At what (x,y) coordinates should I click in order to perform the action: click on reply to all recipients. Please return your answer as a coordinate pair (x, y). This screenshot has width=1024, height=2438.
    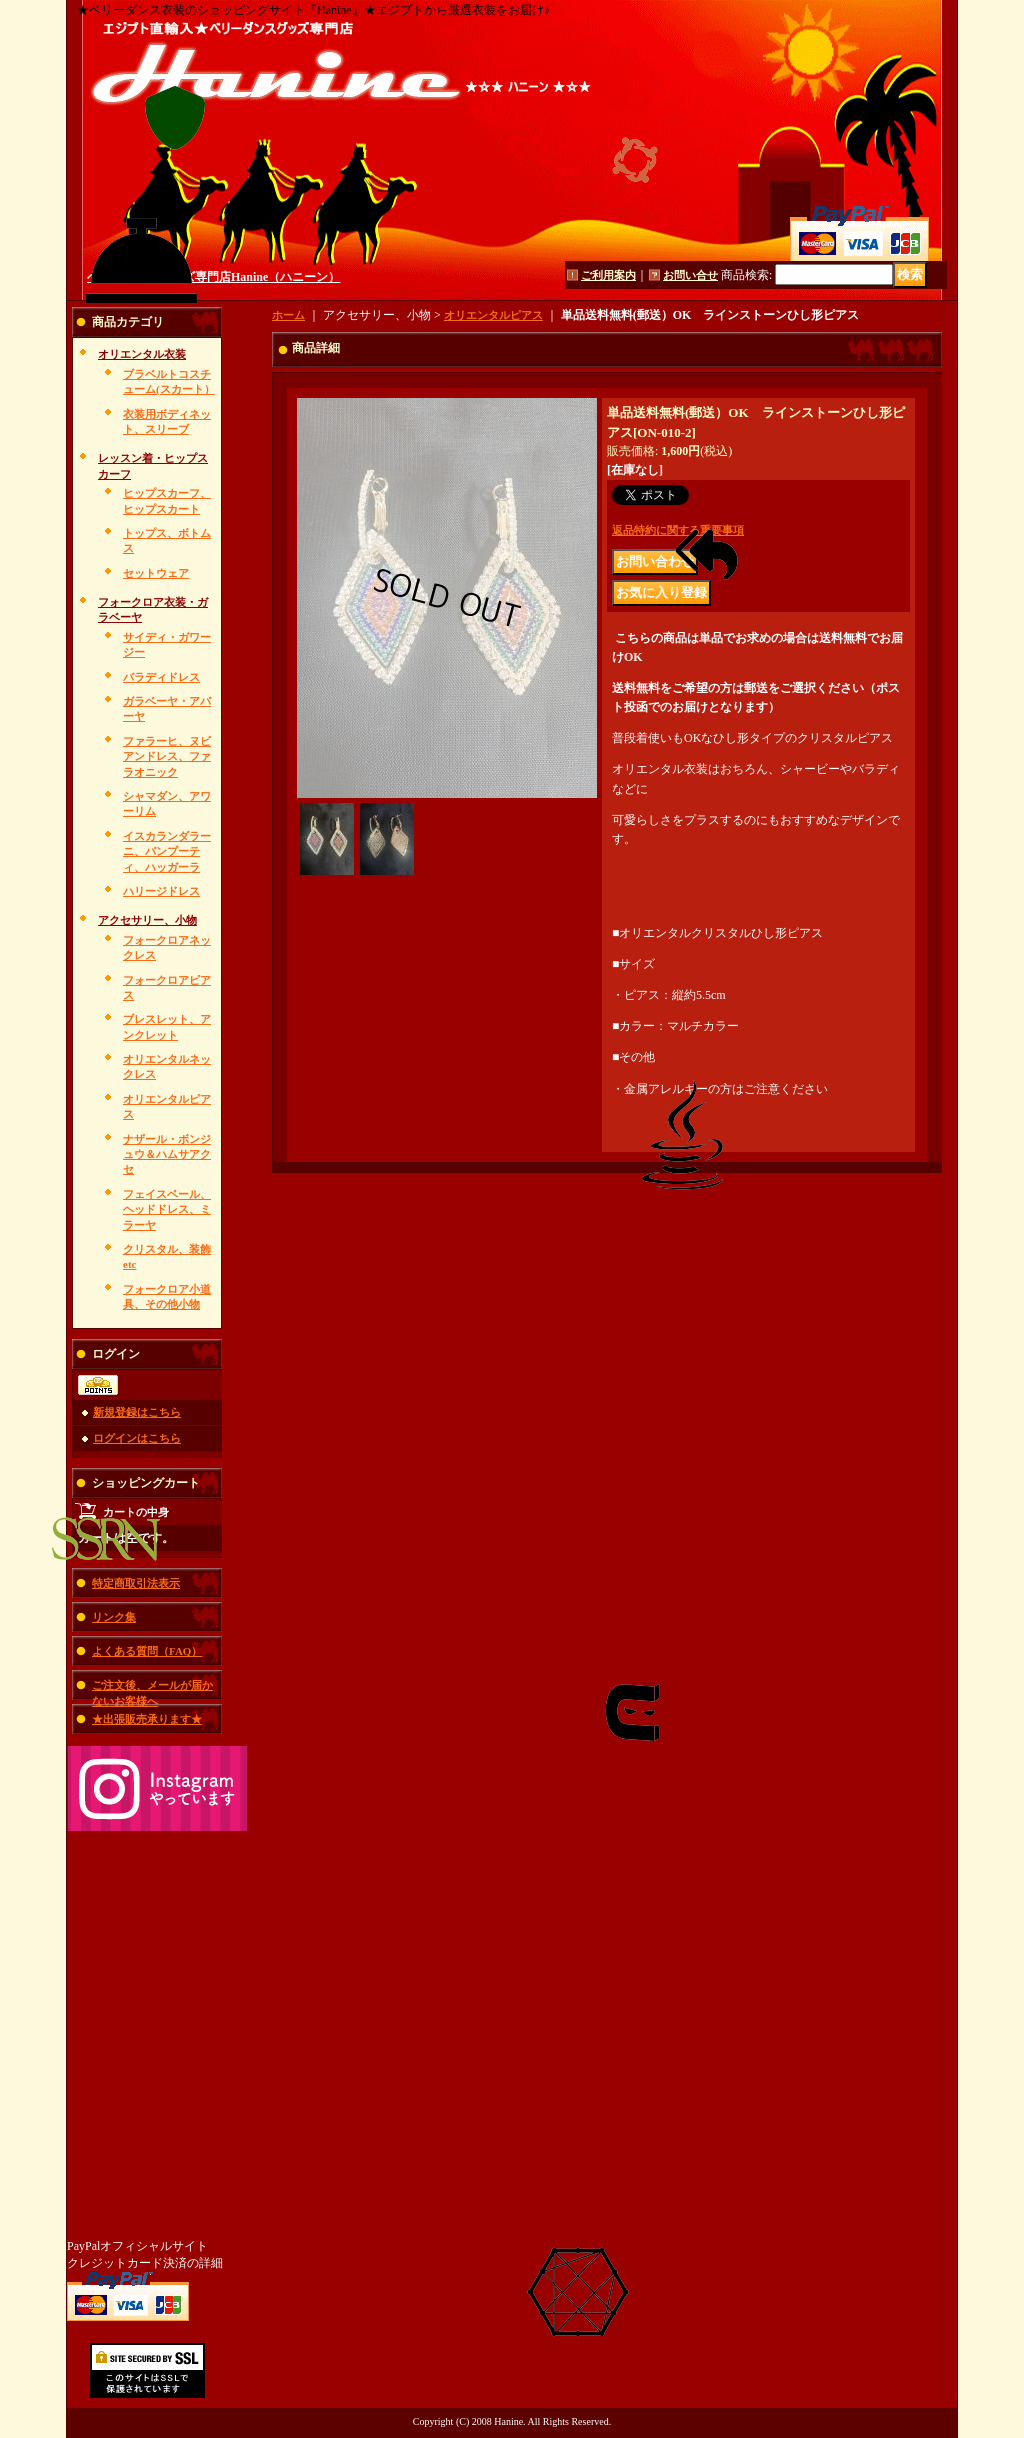
    Looking at the image, I should click on (706, 555).